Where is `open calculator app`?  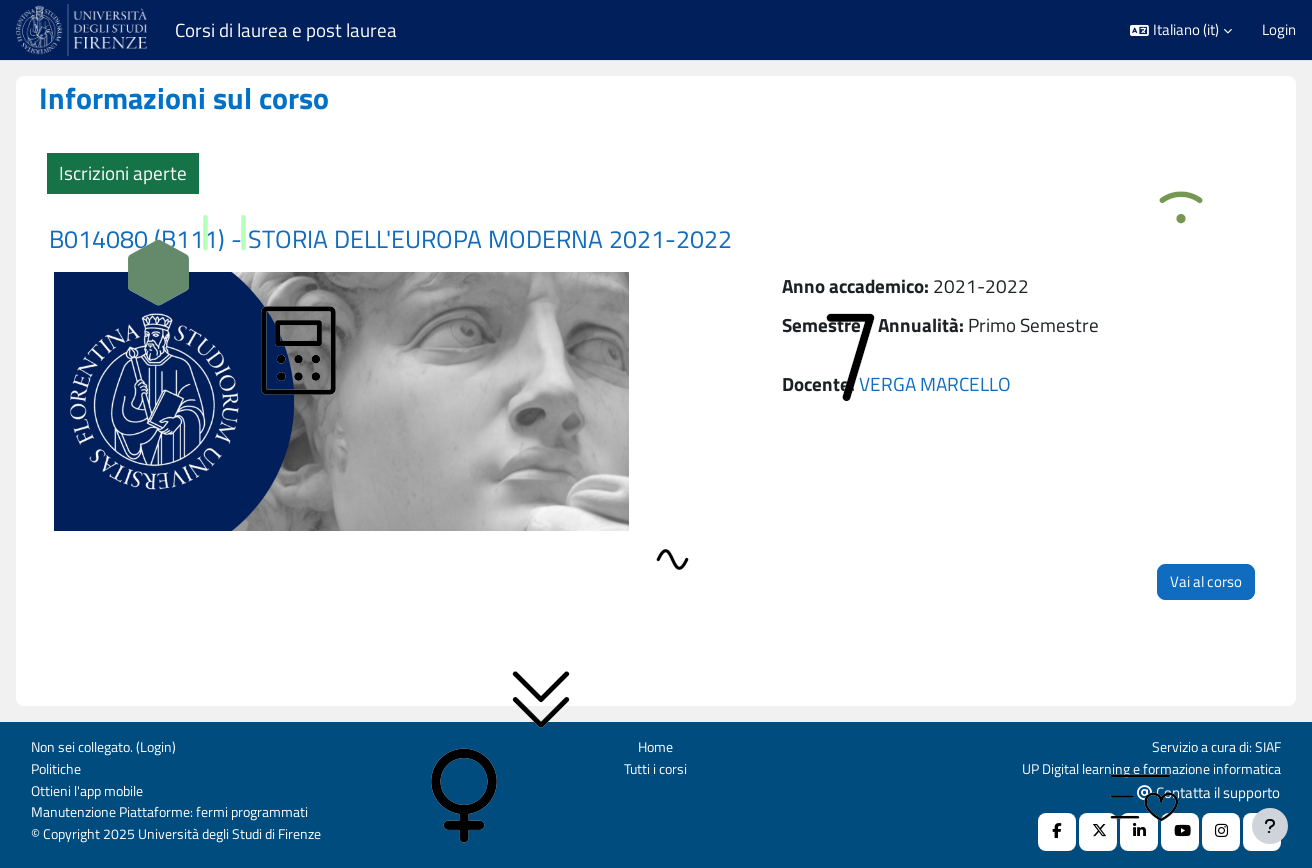
open calculator app is located at coordinates (298, 350).